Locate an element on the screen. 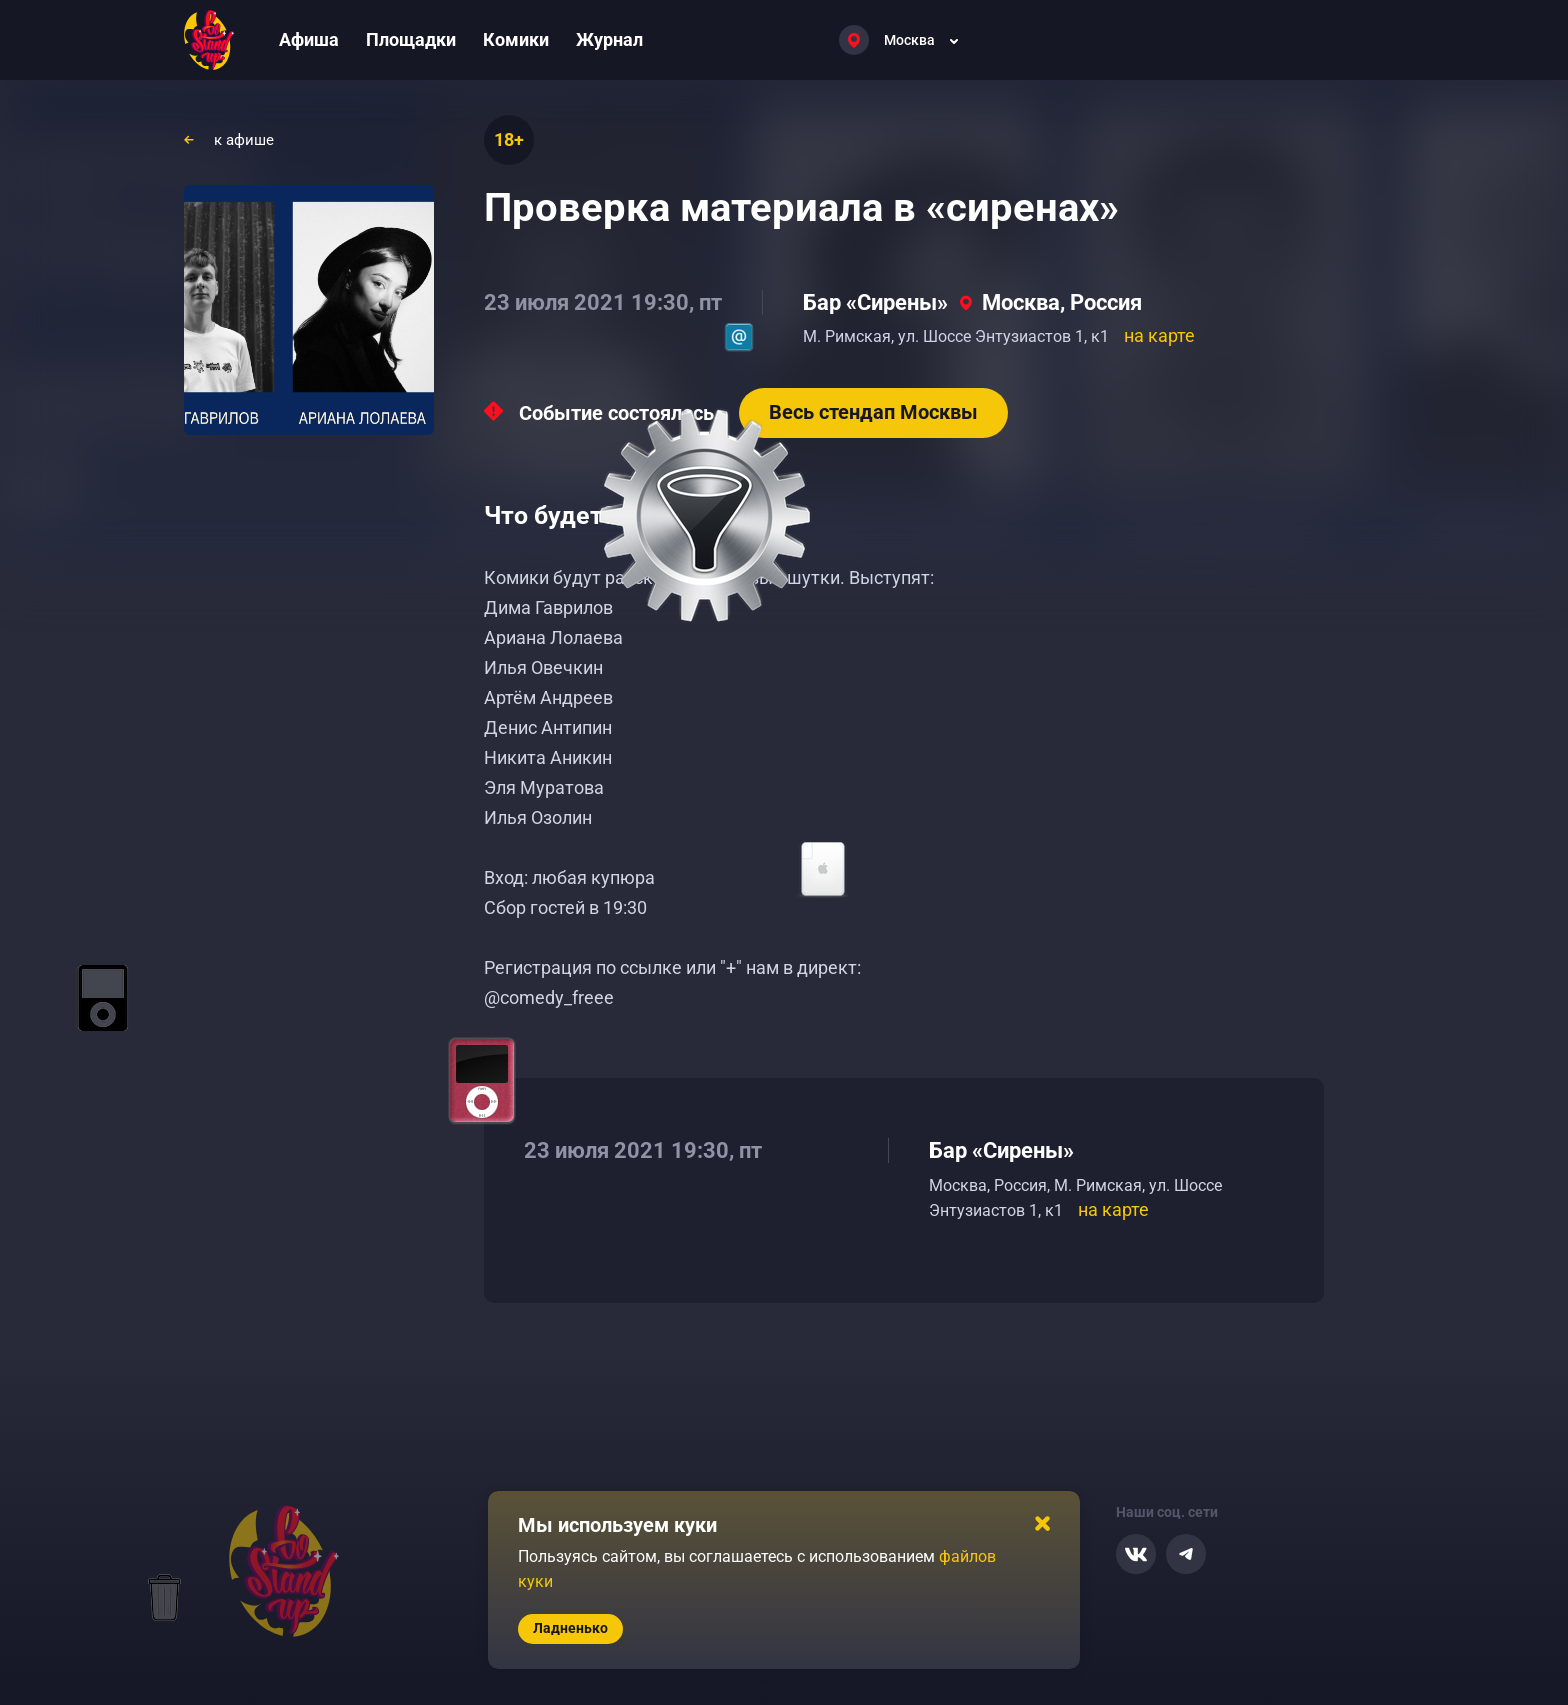  manage linked online accounts is located at coordinates (739, 337).